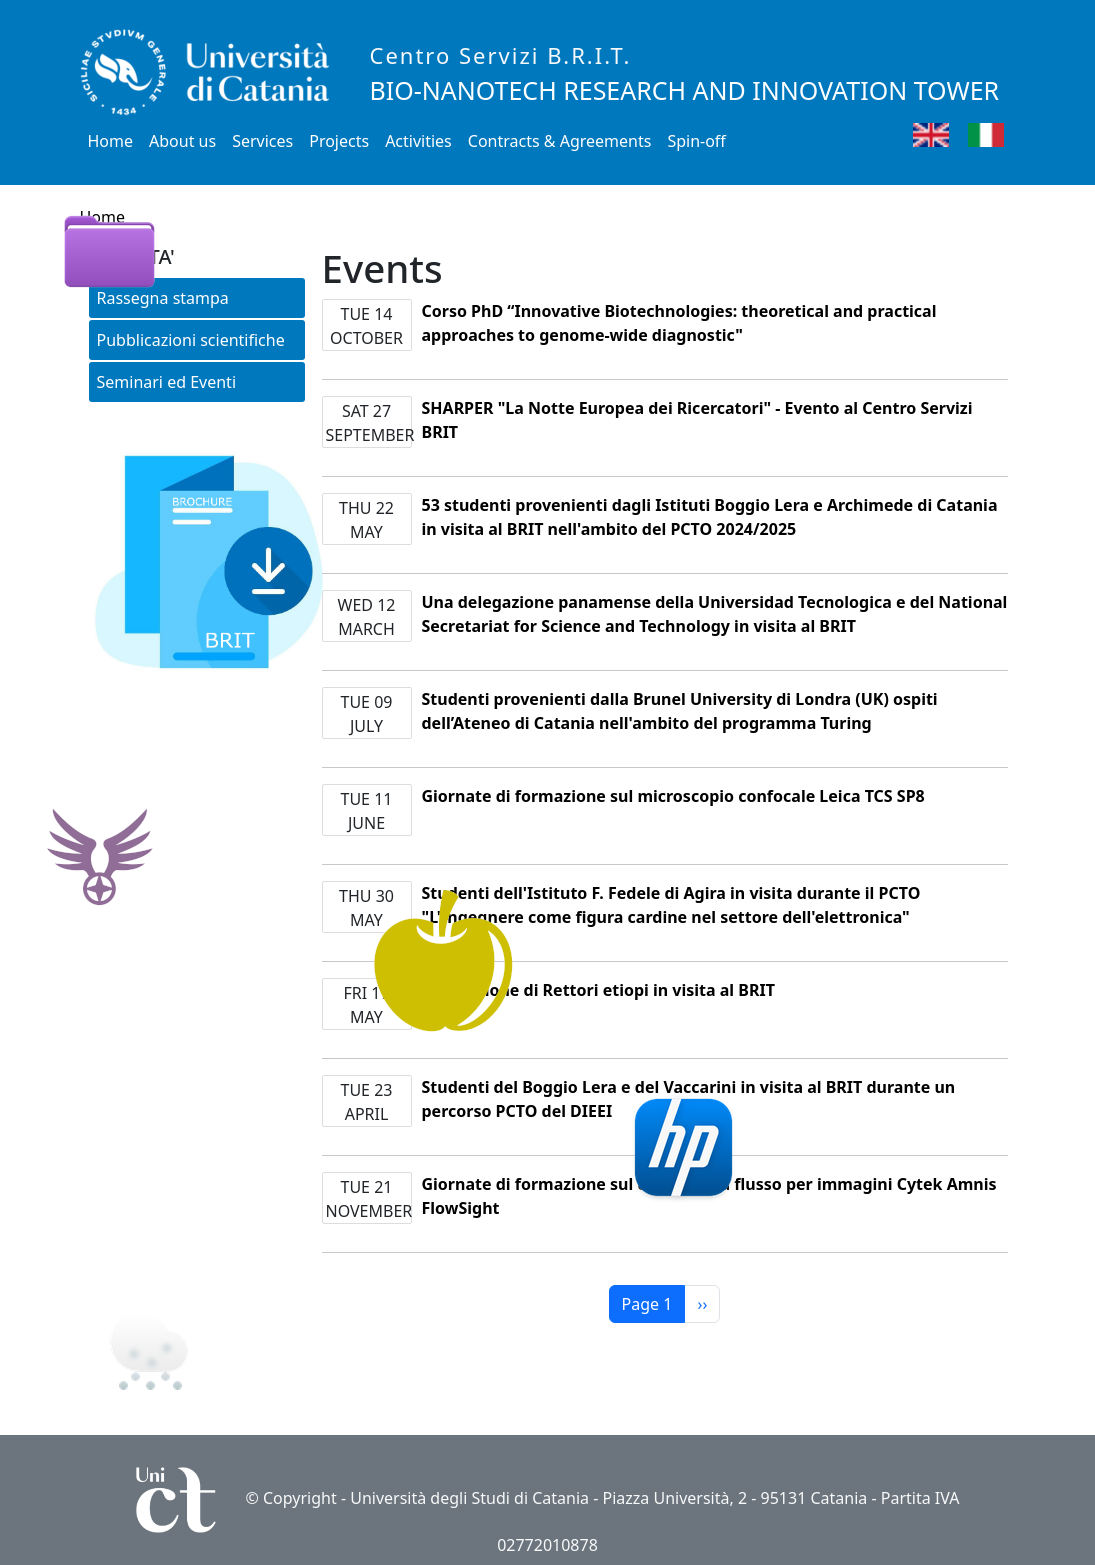  Describe the element at coordinates (683, 1147) in the screenshot. I see `open HP printer or device management app` at that location.